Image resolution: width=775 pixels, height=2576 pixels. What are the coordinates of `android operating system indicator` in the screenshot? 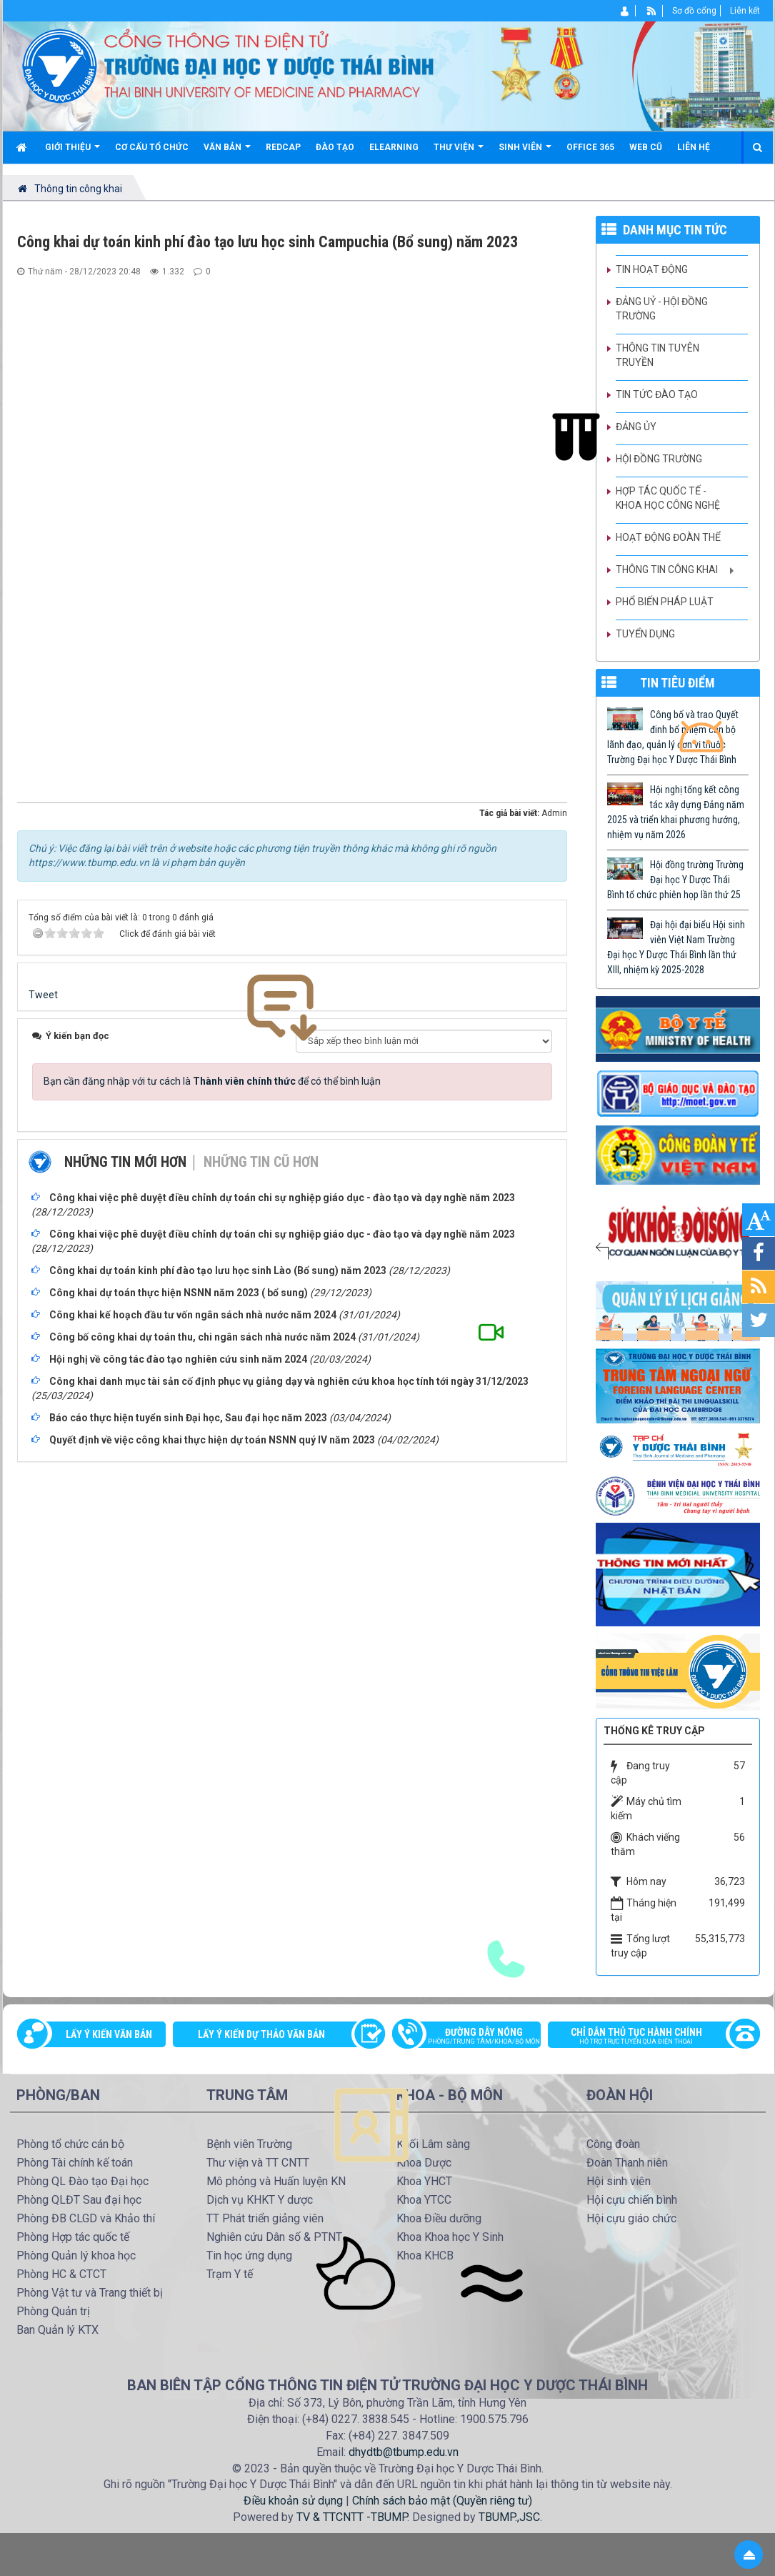 It's located at (701, 738).